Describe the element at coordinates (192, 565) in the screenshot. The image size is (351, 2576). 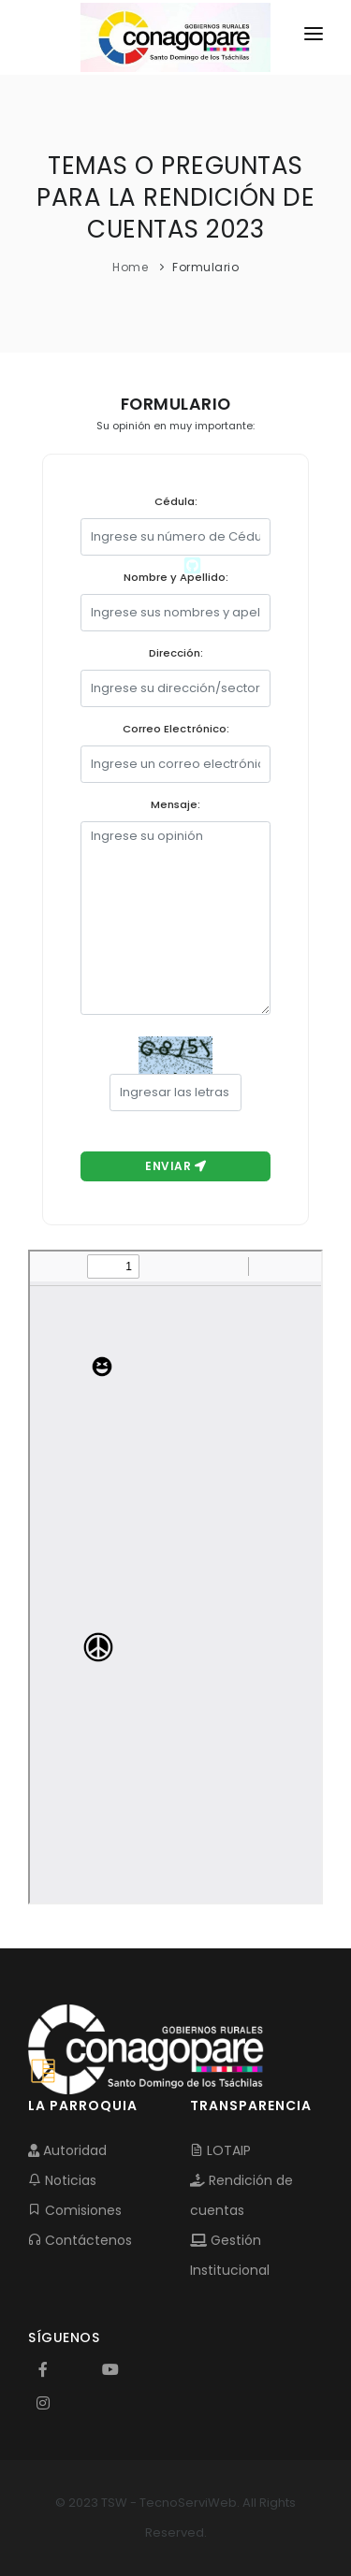
I see `link to github repository` at that location.